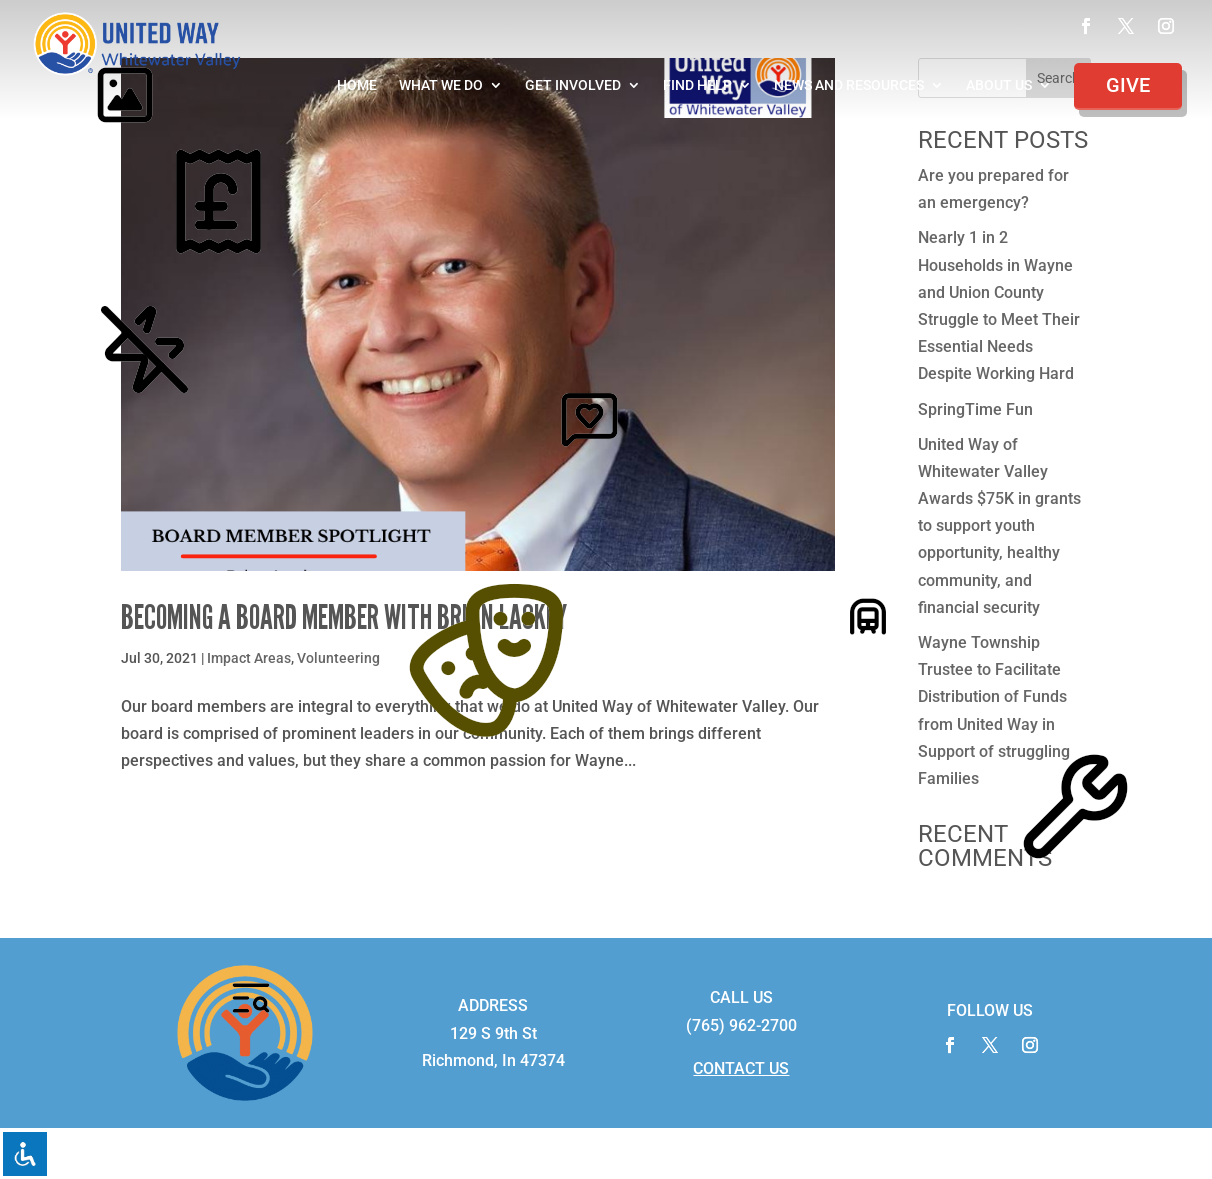 This screenshot has width=1212, height=1179. What do you see at coordinates (868, 618) in the screenshot?
I see `view subway or metro transit options` at bounding box center [868, 618].